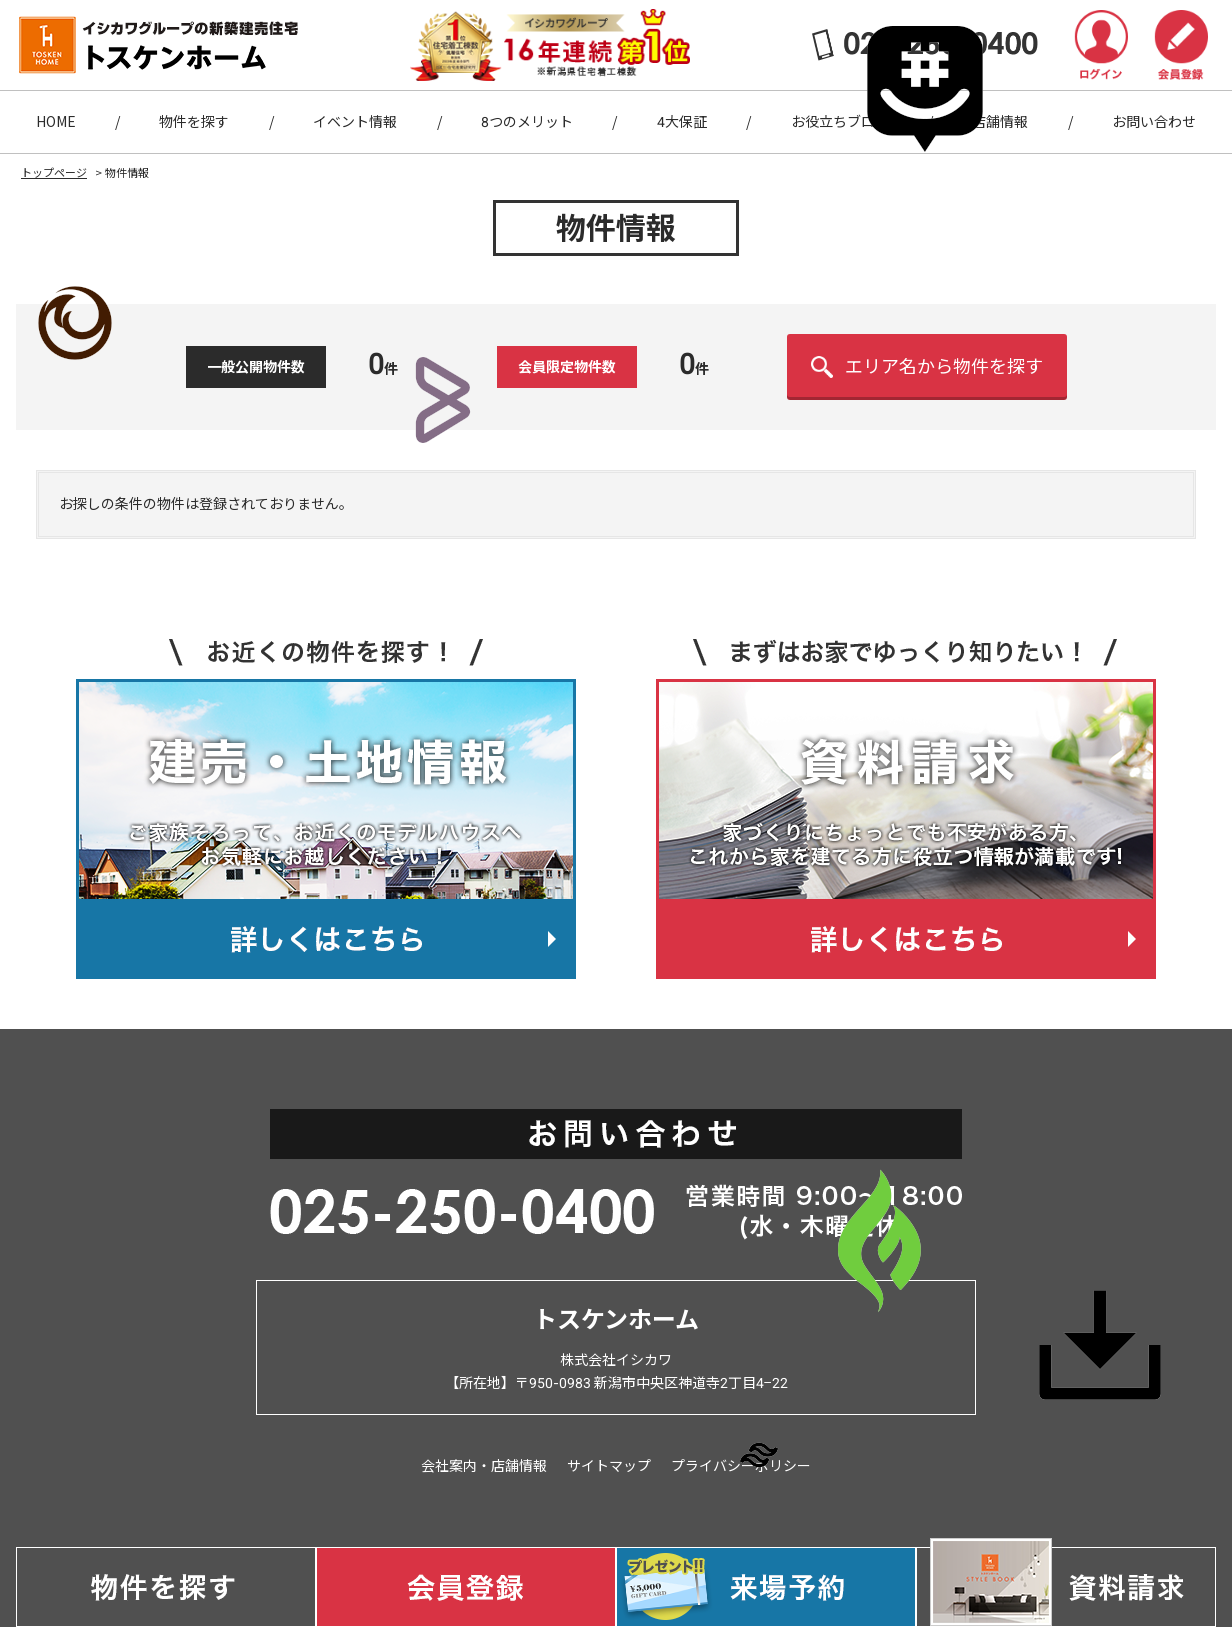  I want to click on BMC Software company logo, so click(443, 400).